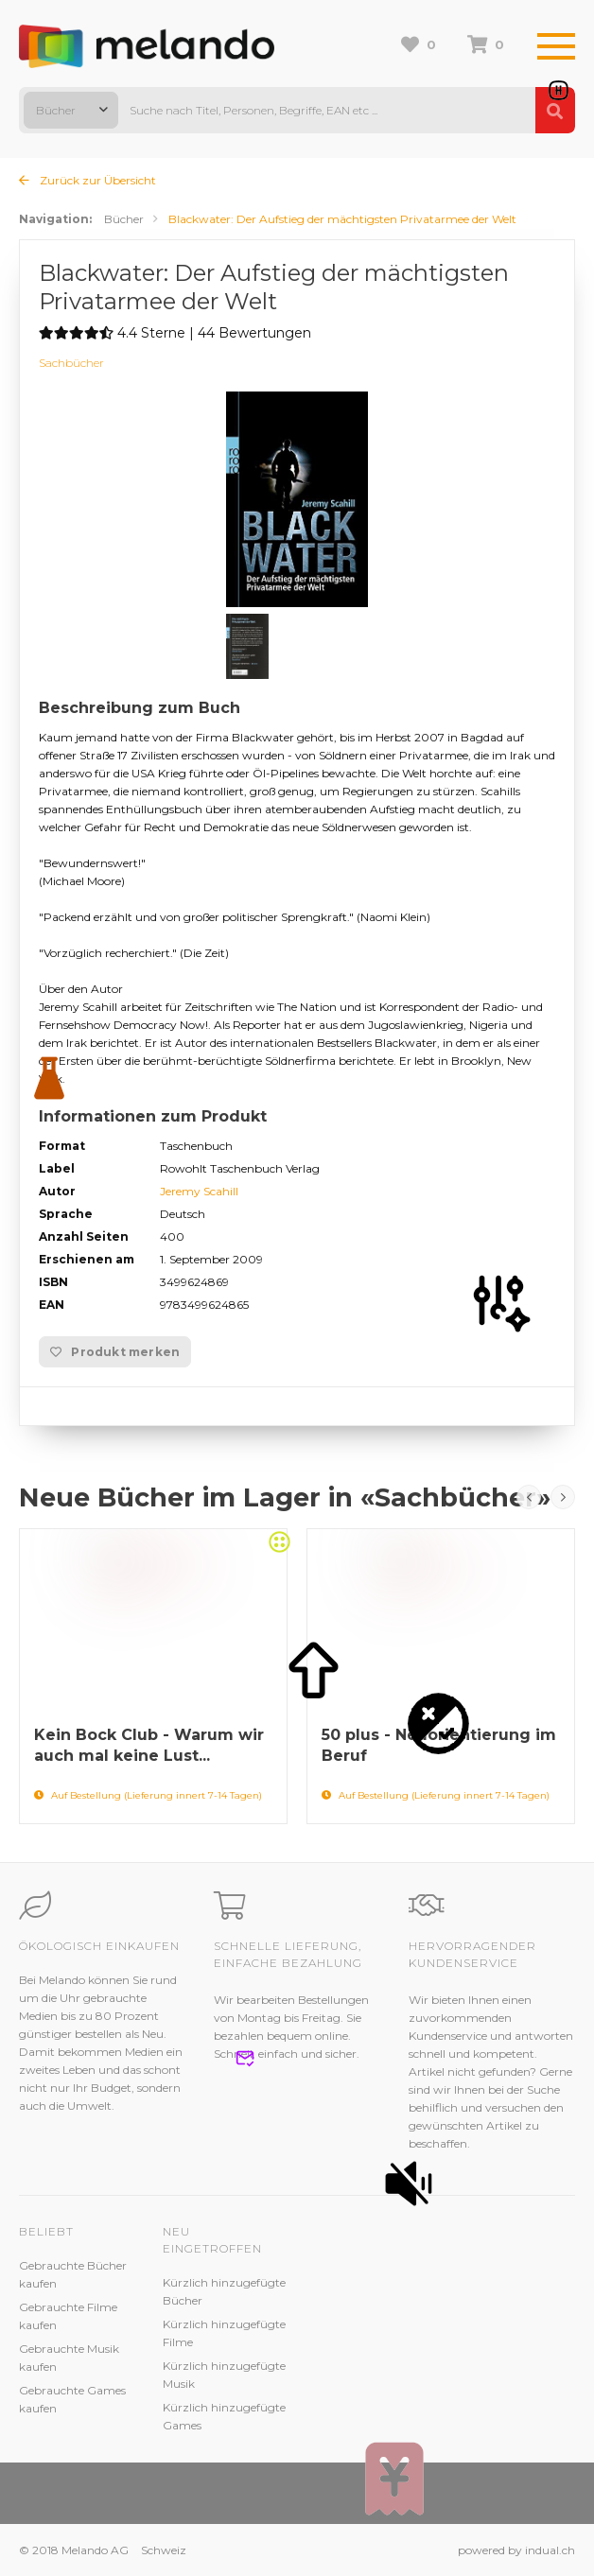  What do you see at coordinates (408, 2184) in the screenshot?
I see `mute audio or sound` at bounding box center [408, 2184].